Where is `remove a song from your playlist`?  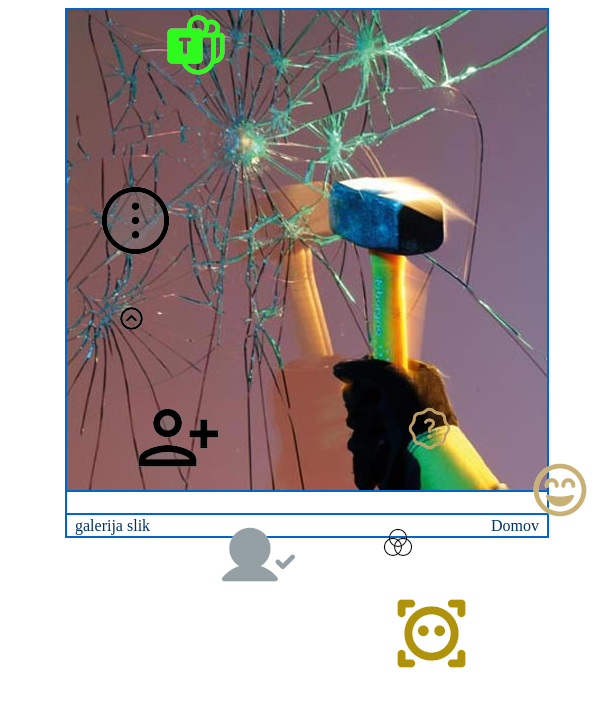
remove a song from your playlist is located at coordinates (255, 90).